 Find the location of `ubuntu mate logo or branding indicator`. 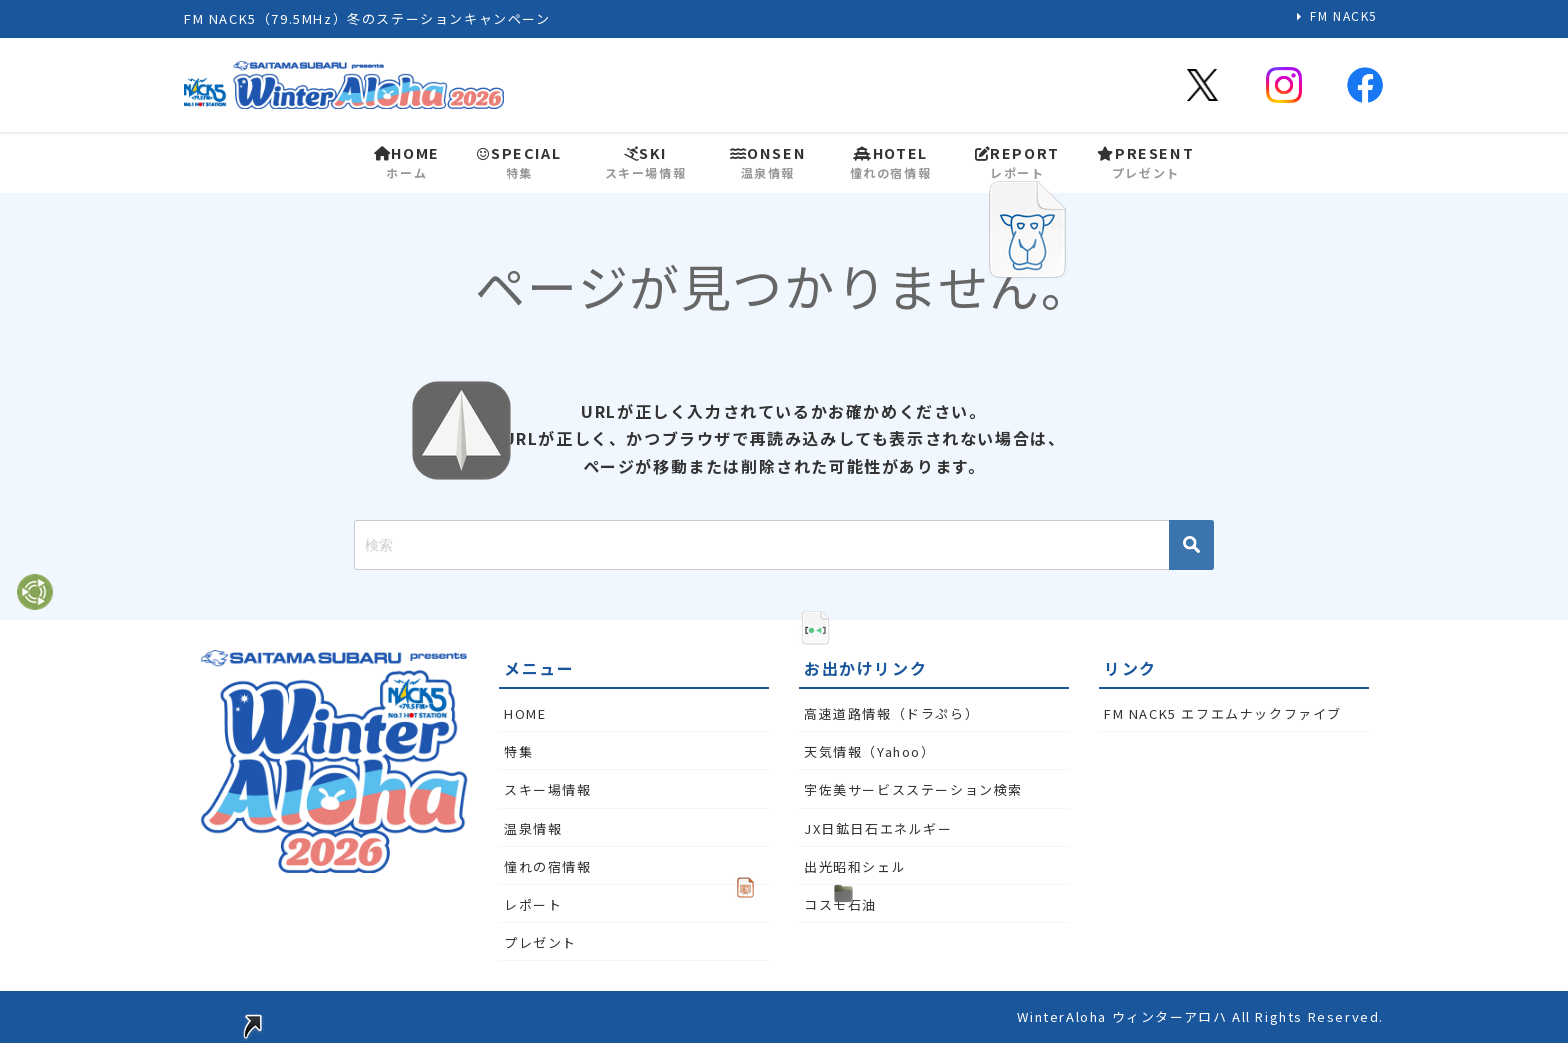

ubuntu mate logo or branding indicator is located at coordinates (35, 592).